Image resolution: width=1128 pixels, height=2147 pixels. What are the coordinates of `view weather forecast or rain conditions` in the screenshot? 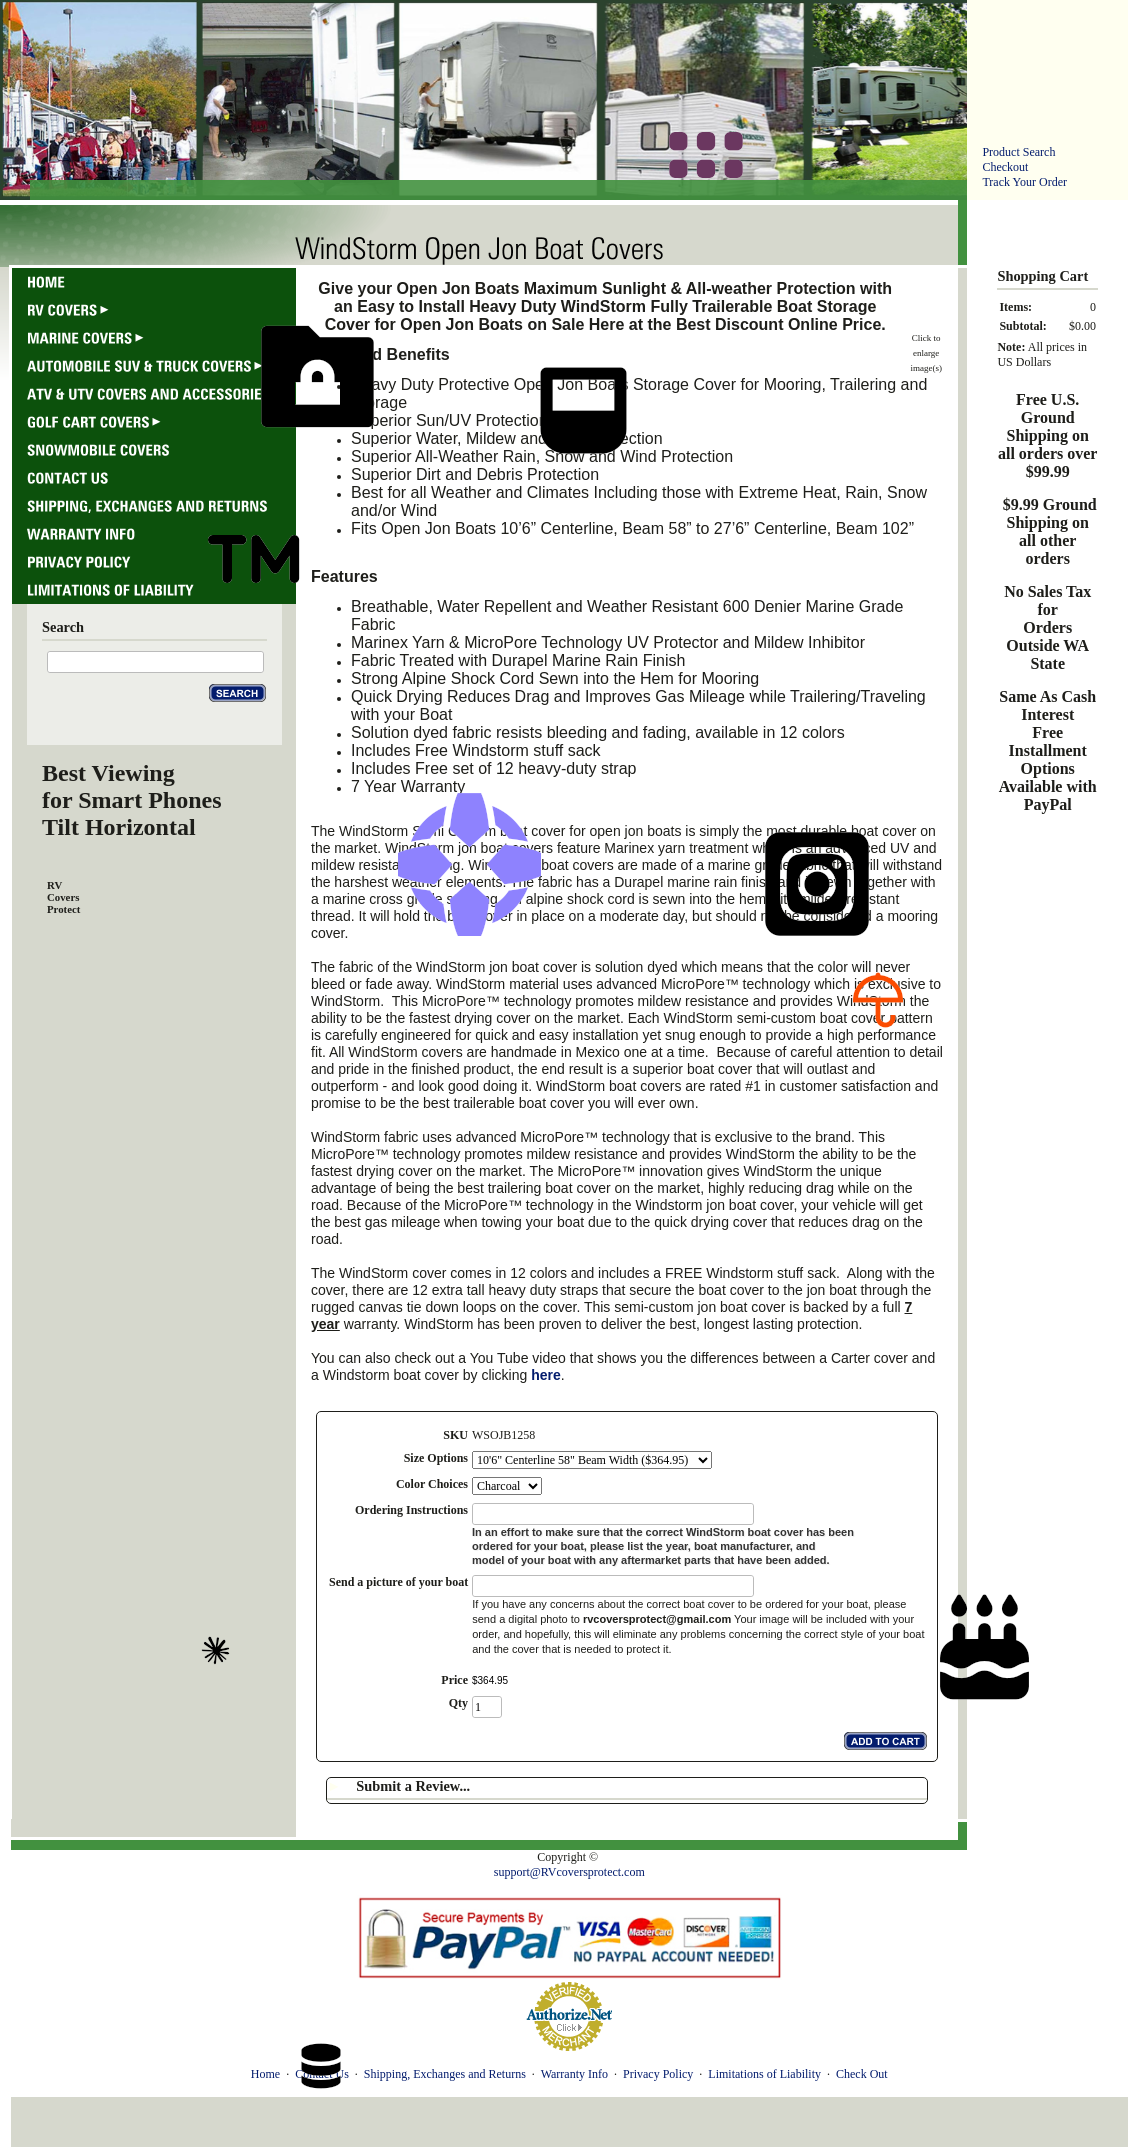 It's located at (878, 1000).